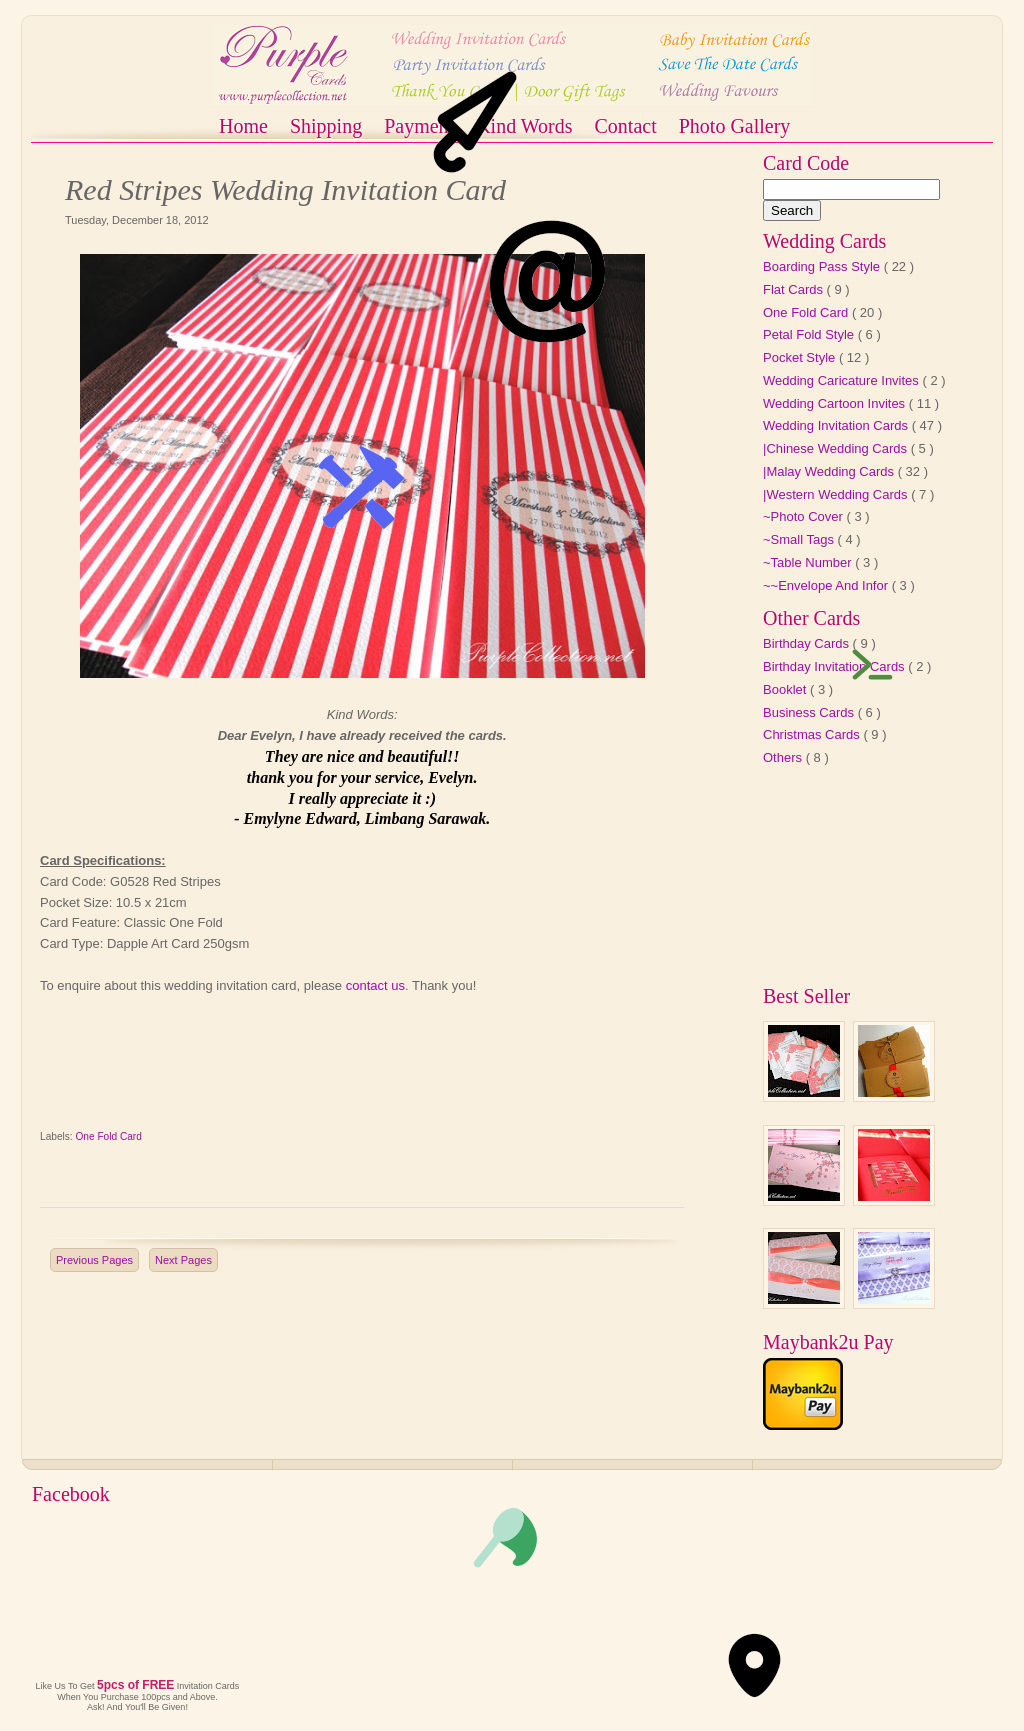 This screenshot has width=1024, height=1731. I want to click on indicates a Discord staff member, so click(362, 487).